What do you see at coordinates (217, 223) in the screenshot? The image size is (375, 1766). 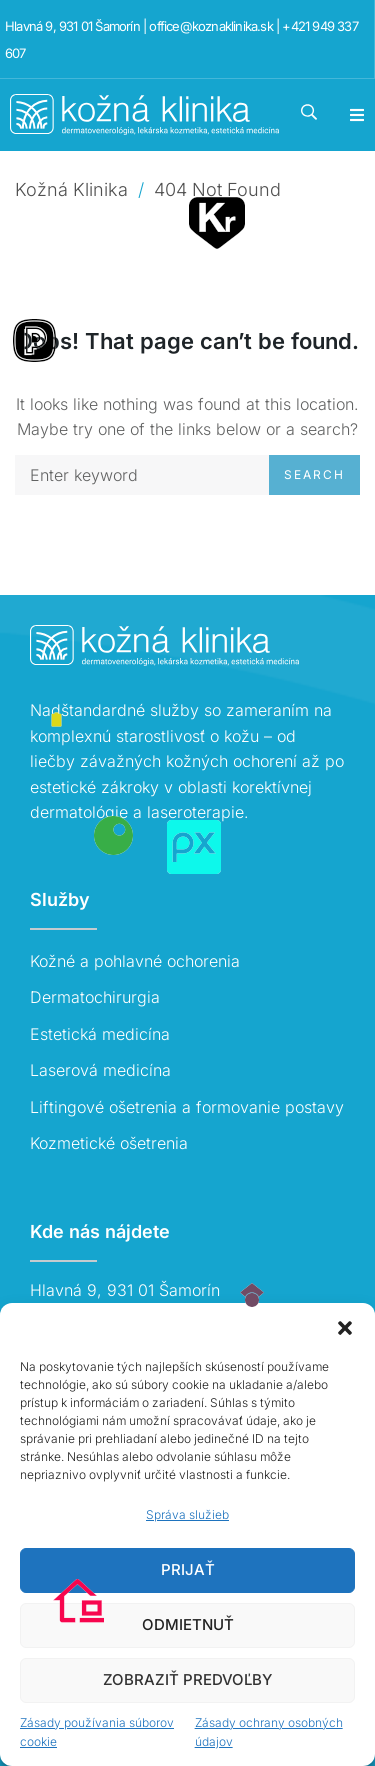 I see `kred app or service logo` at bounding box center [217, 223].